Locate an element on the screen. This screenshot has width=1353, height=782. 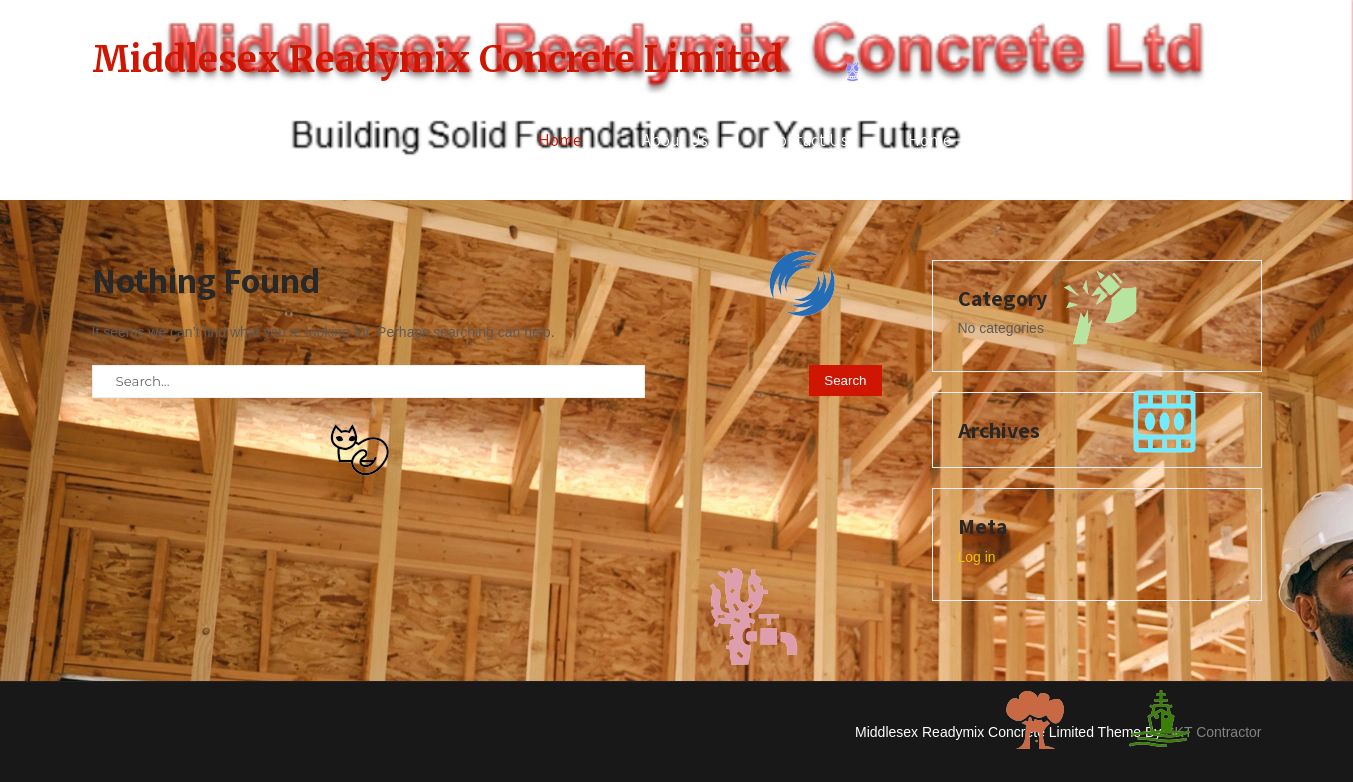
view video or film content is located at coordinates (1164, 421).